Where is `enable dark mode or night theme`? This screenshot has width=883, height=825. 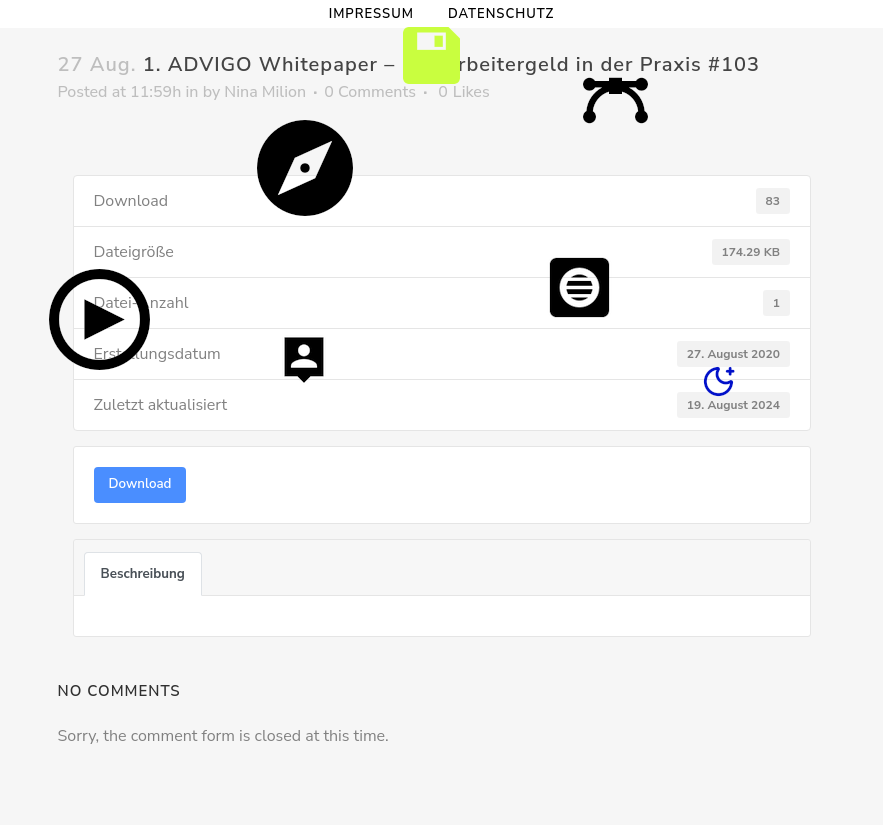 enable dark mode or night theme is located at coordinates (718, 381).